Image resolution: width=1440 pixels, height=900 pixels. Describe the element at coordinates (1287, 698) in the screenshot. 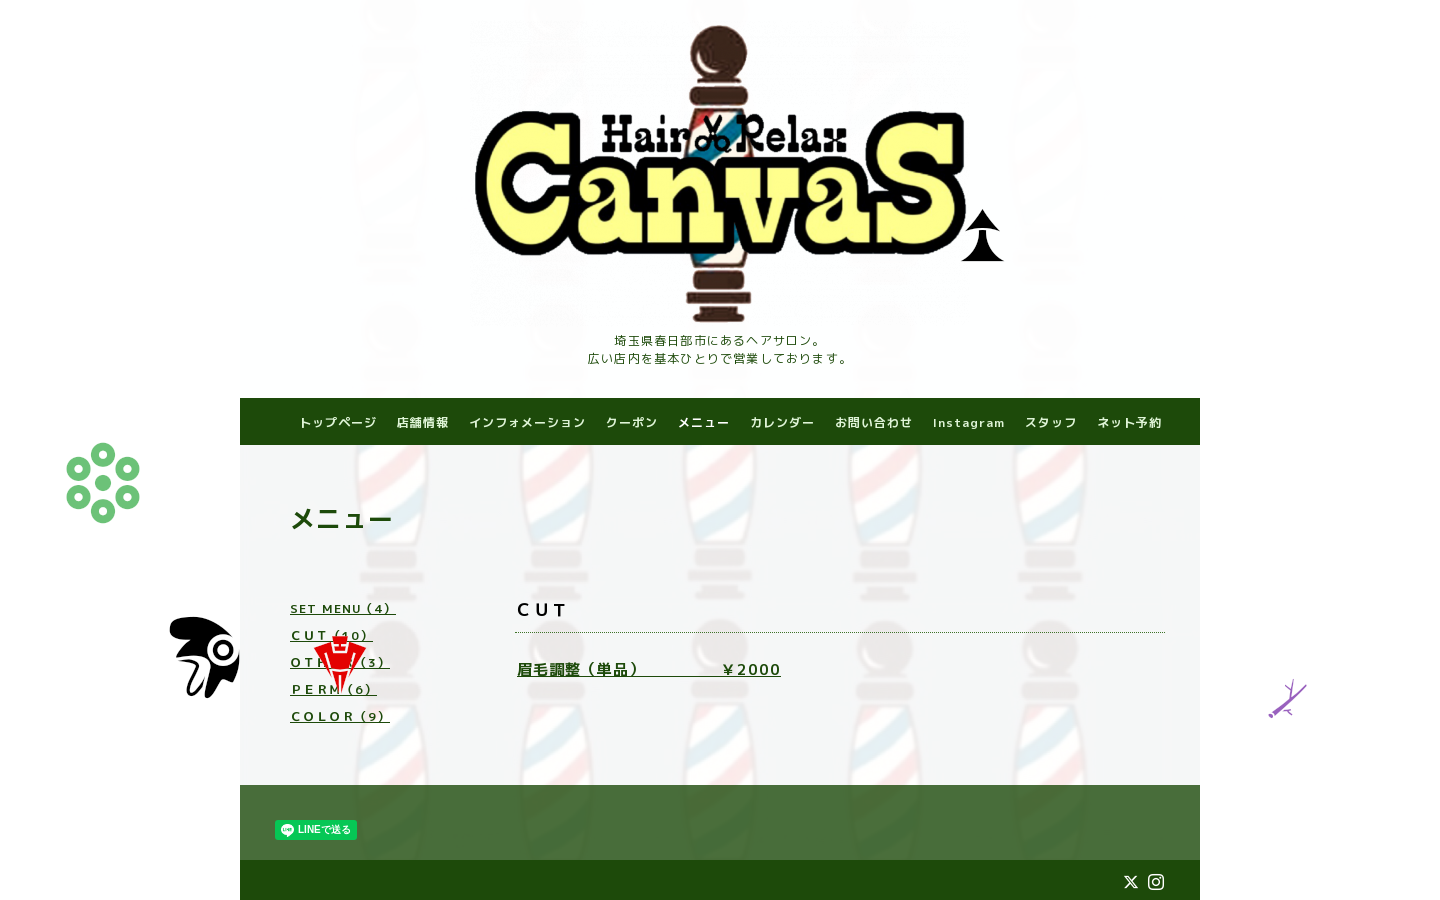

I see `wooden stick or branch resource item` at that location.